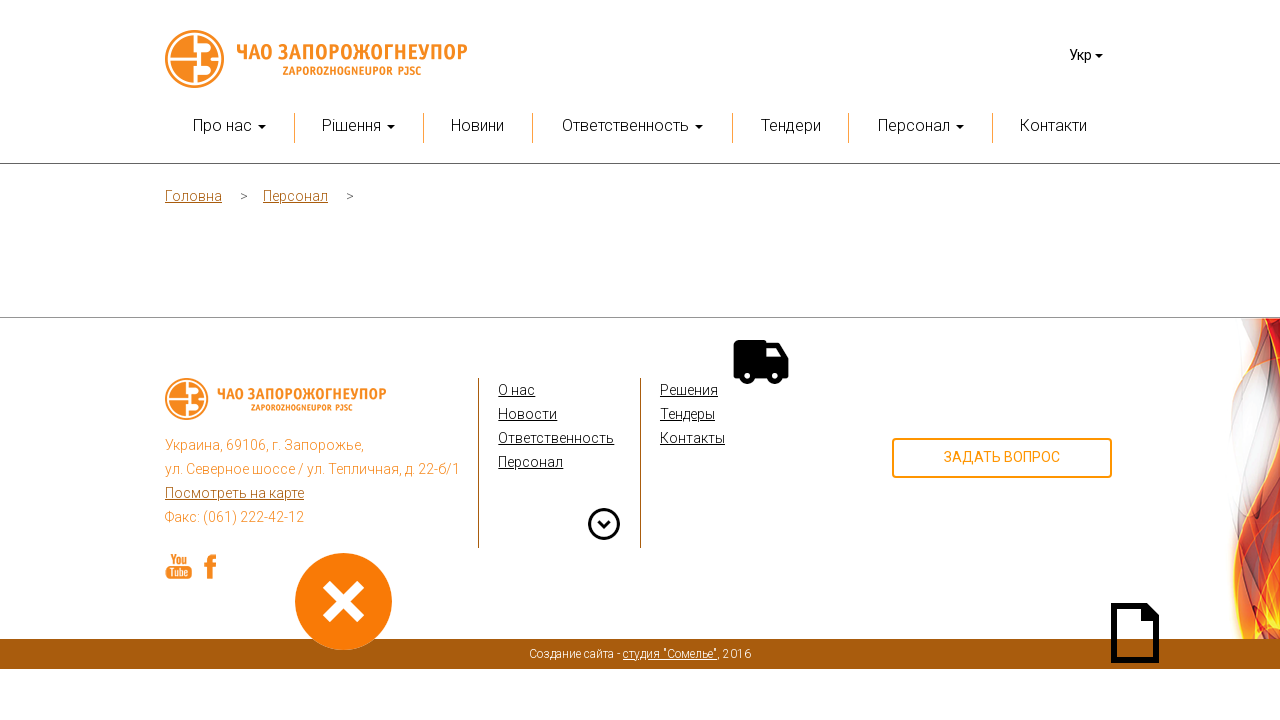 Image resolution: width=1280 pixels, height=720 pixels. I want to click on expand dropdown menu or section, so click(604, 524).